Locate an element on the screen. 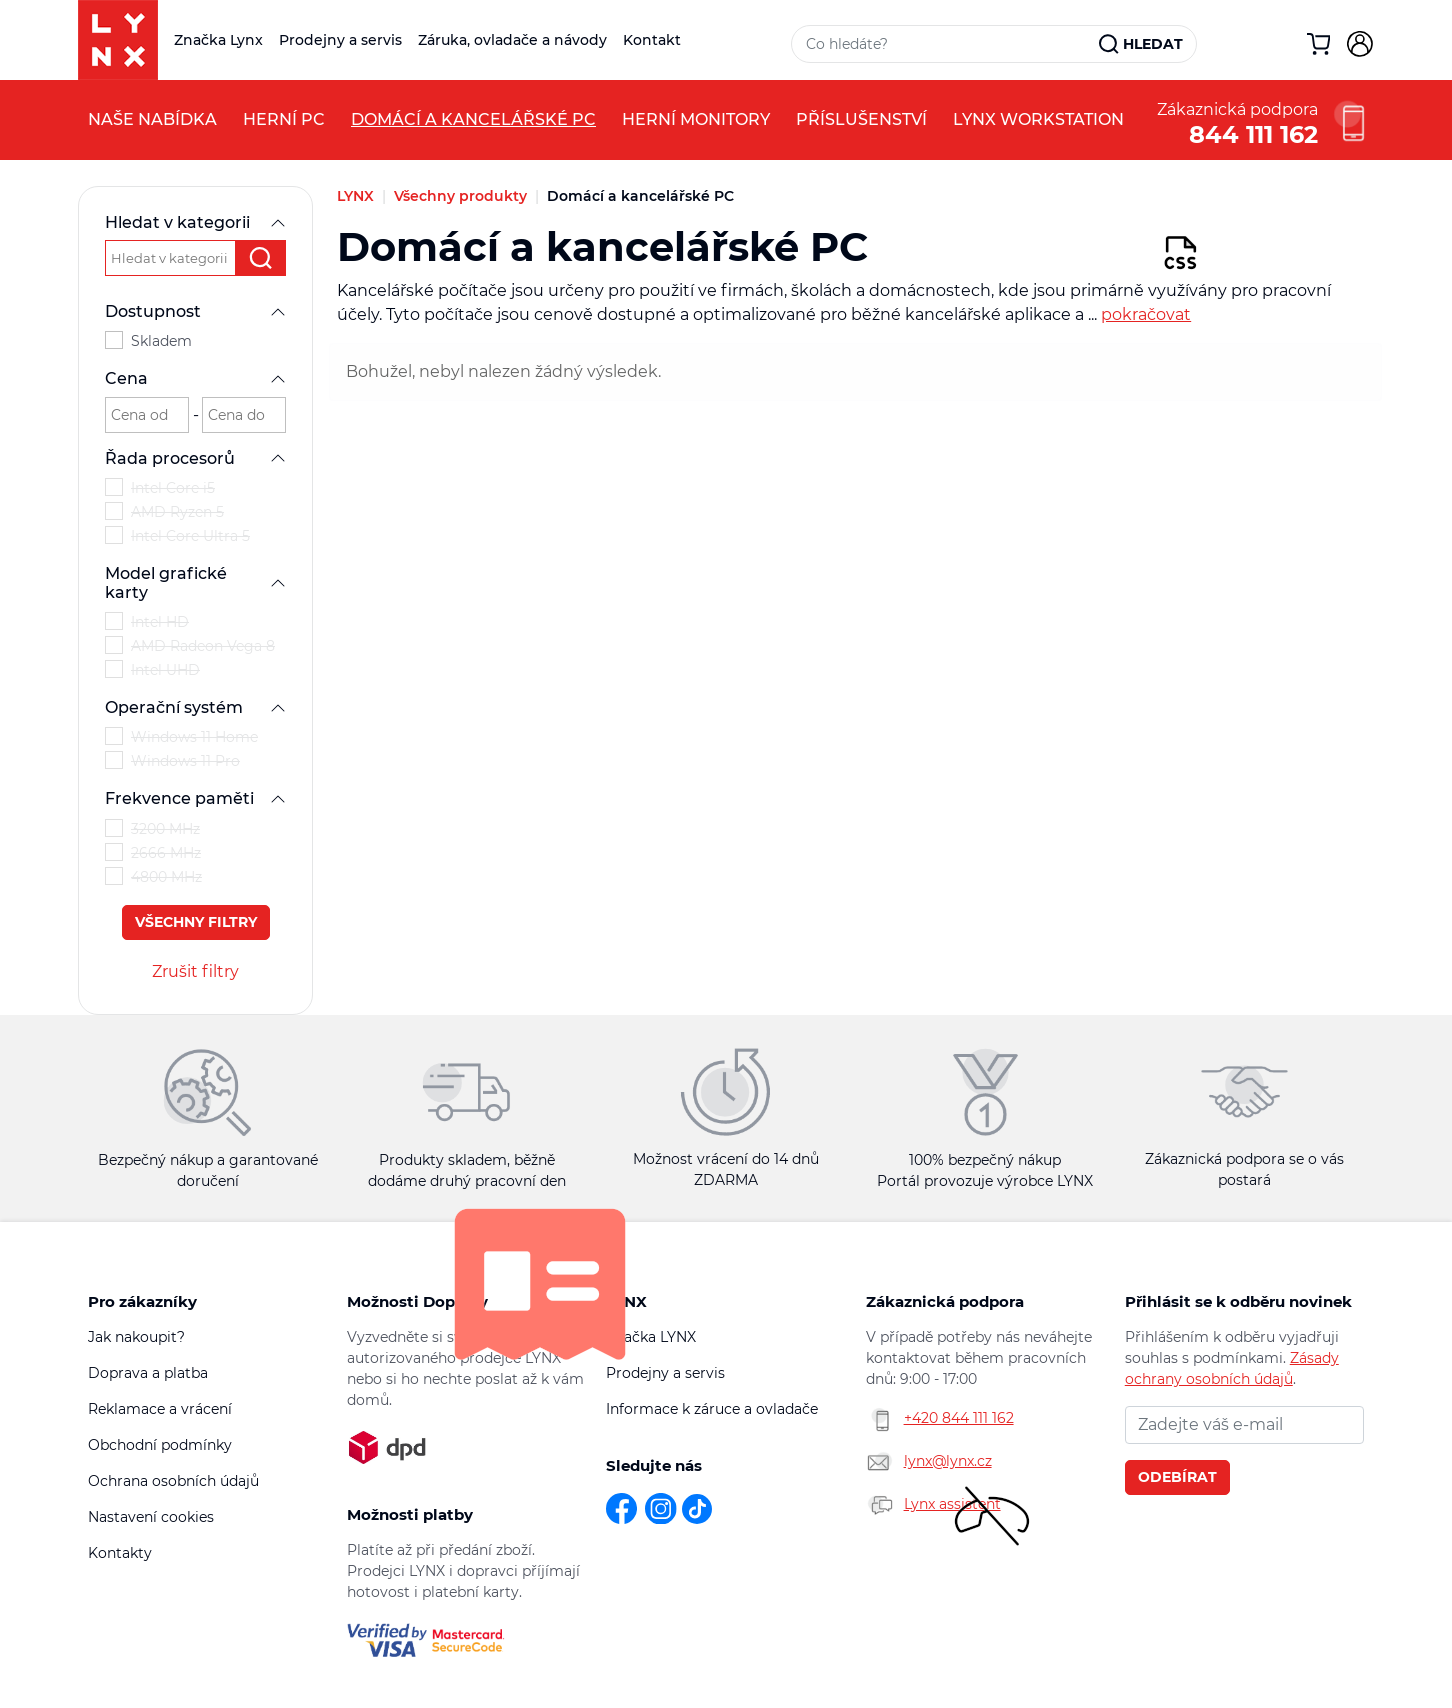 The height and width of the screenshot is (1708, 1452). a CSS stylesheet file is located at coordinates (1181, 254).